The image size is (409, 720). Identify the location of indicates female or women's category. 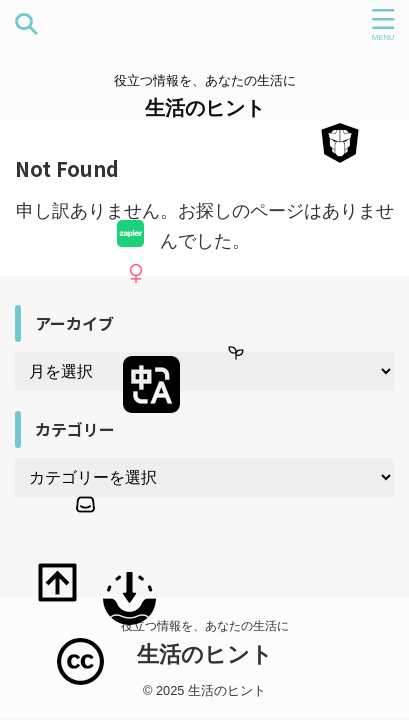
(136, 273).